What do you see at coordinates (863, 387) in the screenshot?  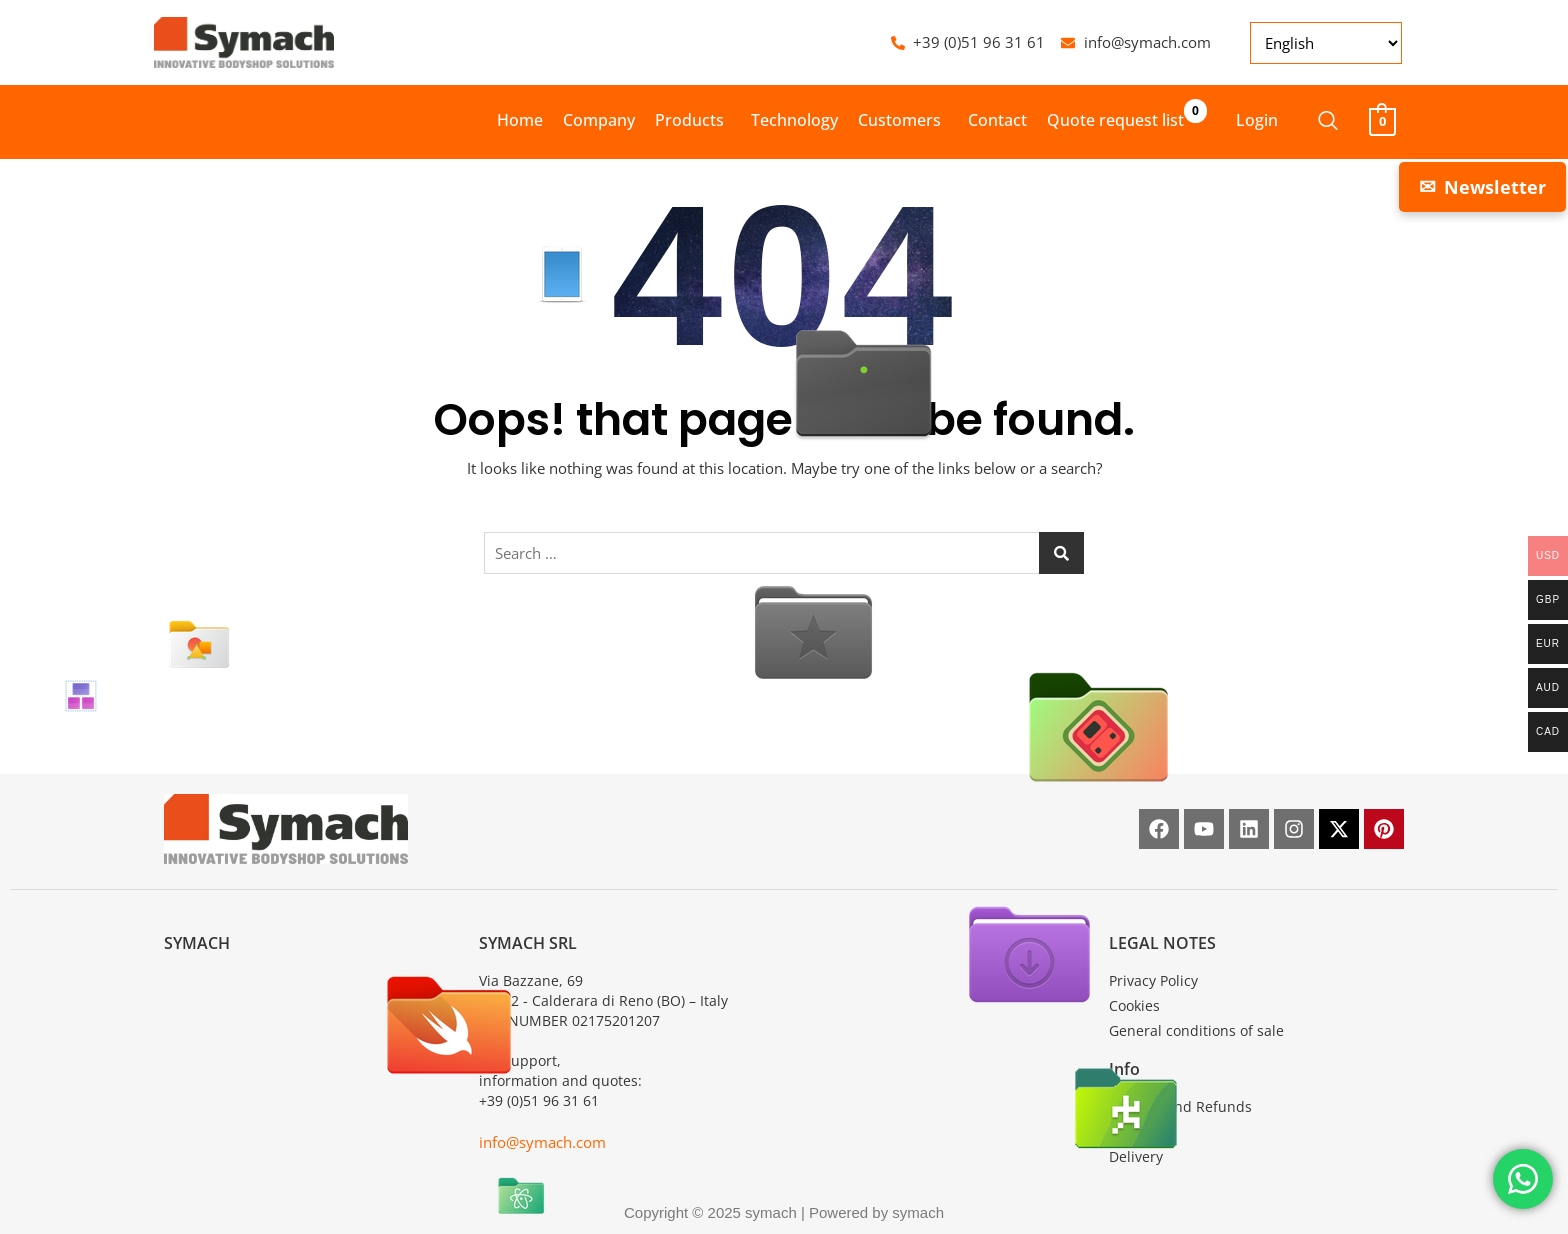 I see `access network server files` at bounding box center [863, 387].